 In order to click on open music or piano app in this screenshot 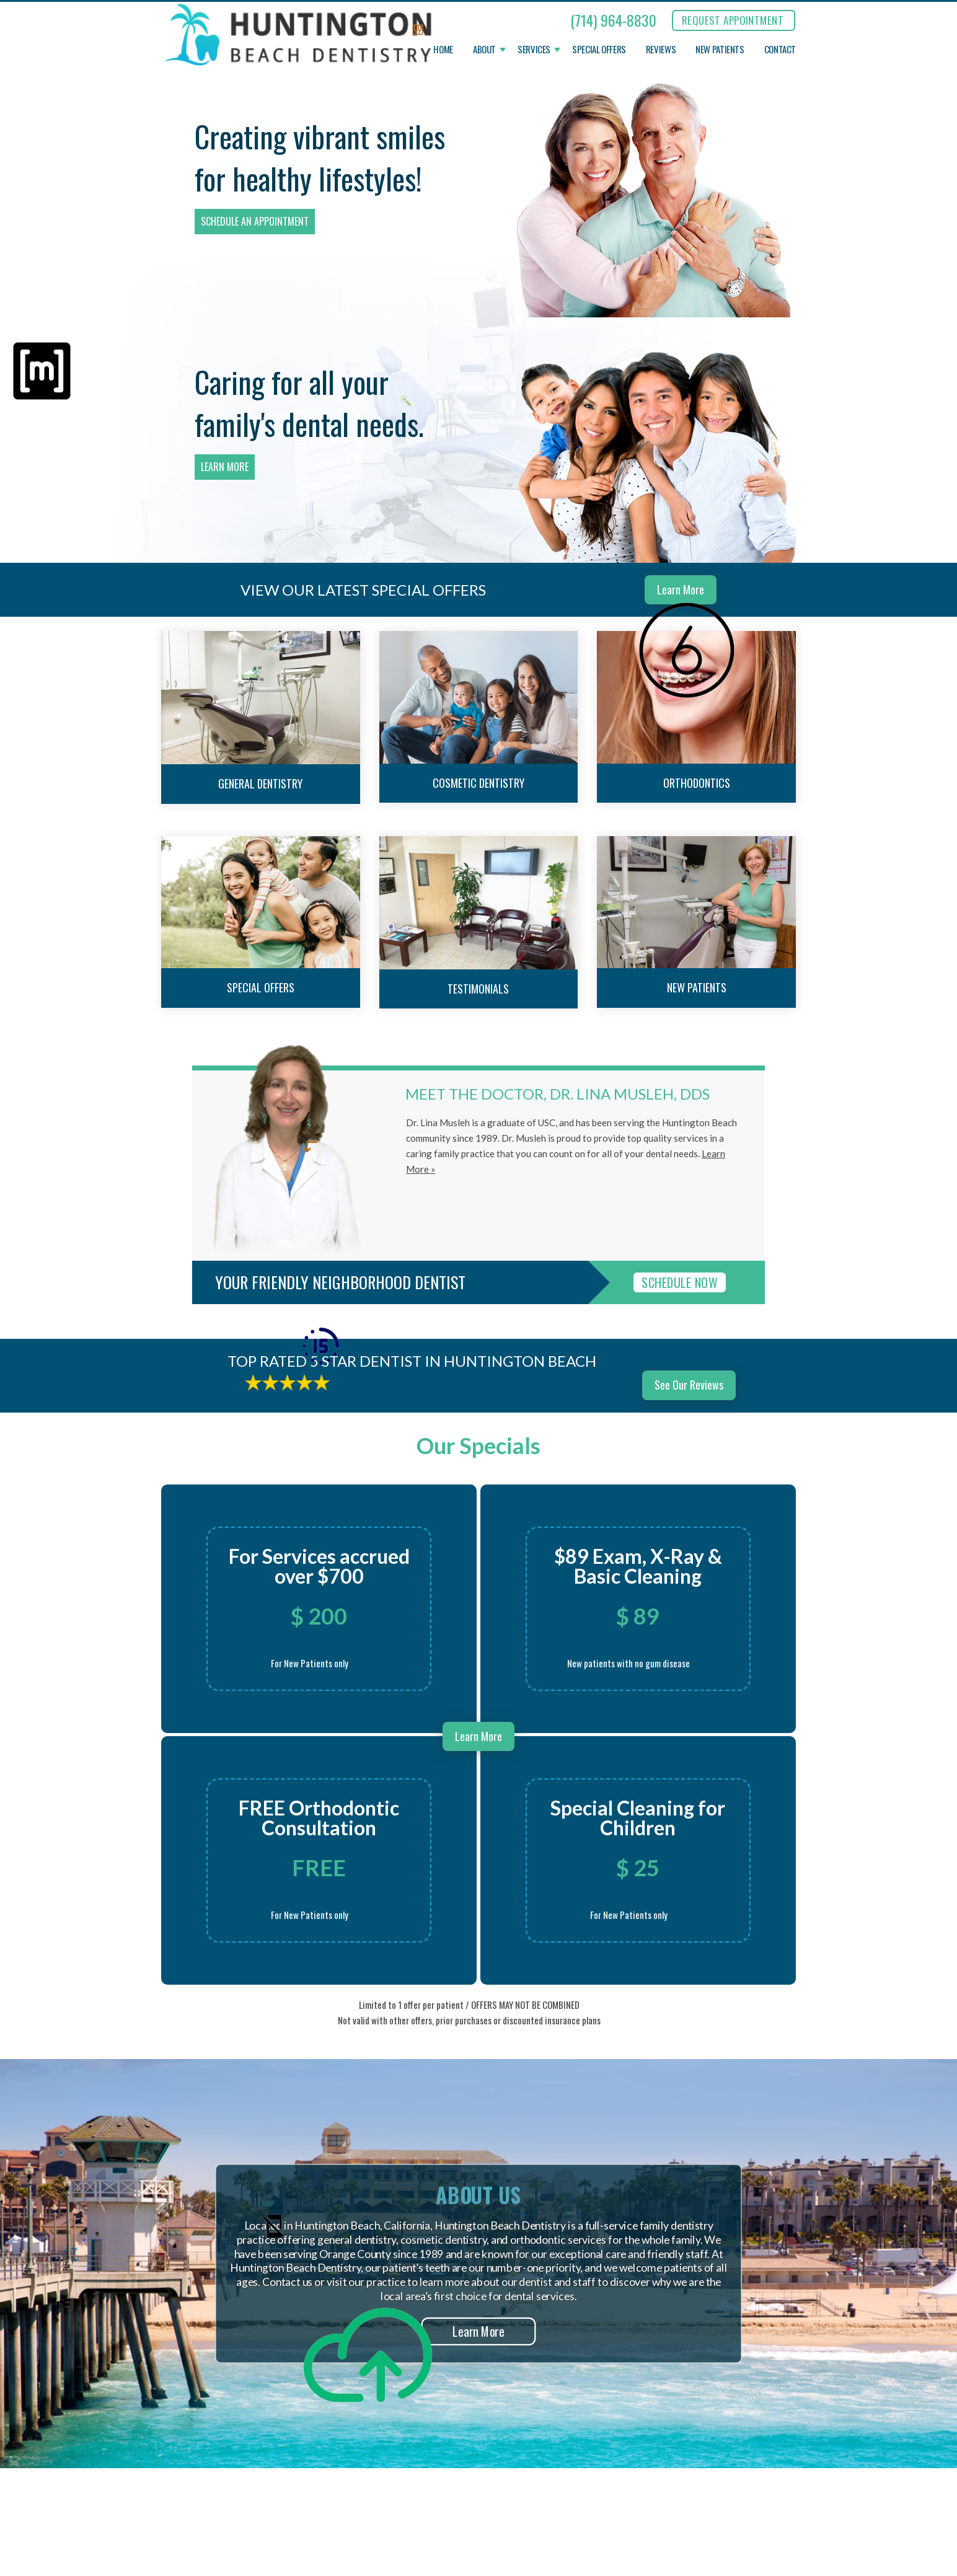, I will do `click(418, 30)`.